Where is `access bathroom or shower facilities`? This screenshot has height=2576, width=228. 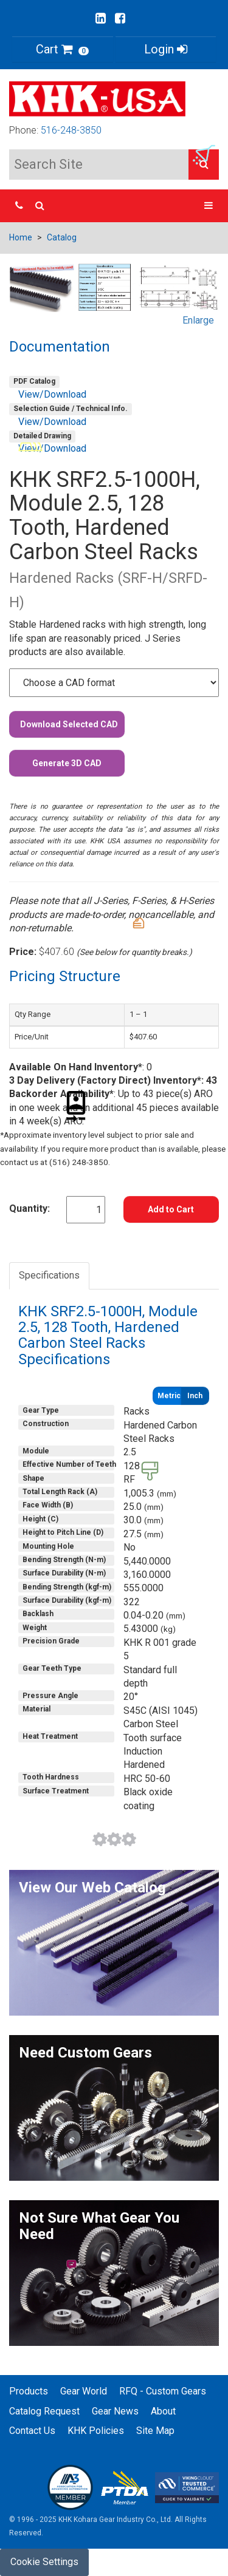
access bathroom or shower facilities is located at coordinates (204, 154).